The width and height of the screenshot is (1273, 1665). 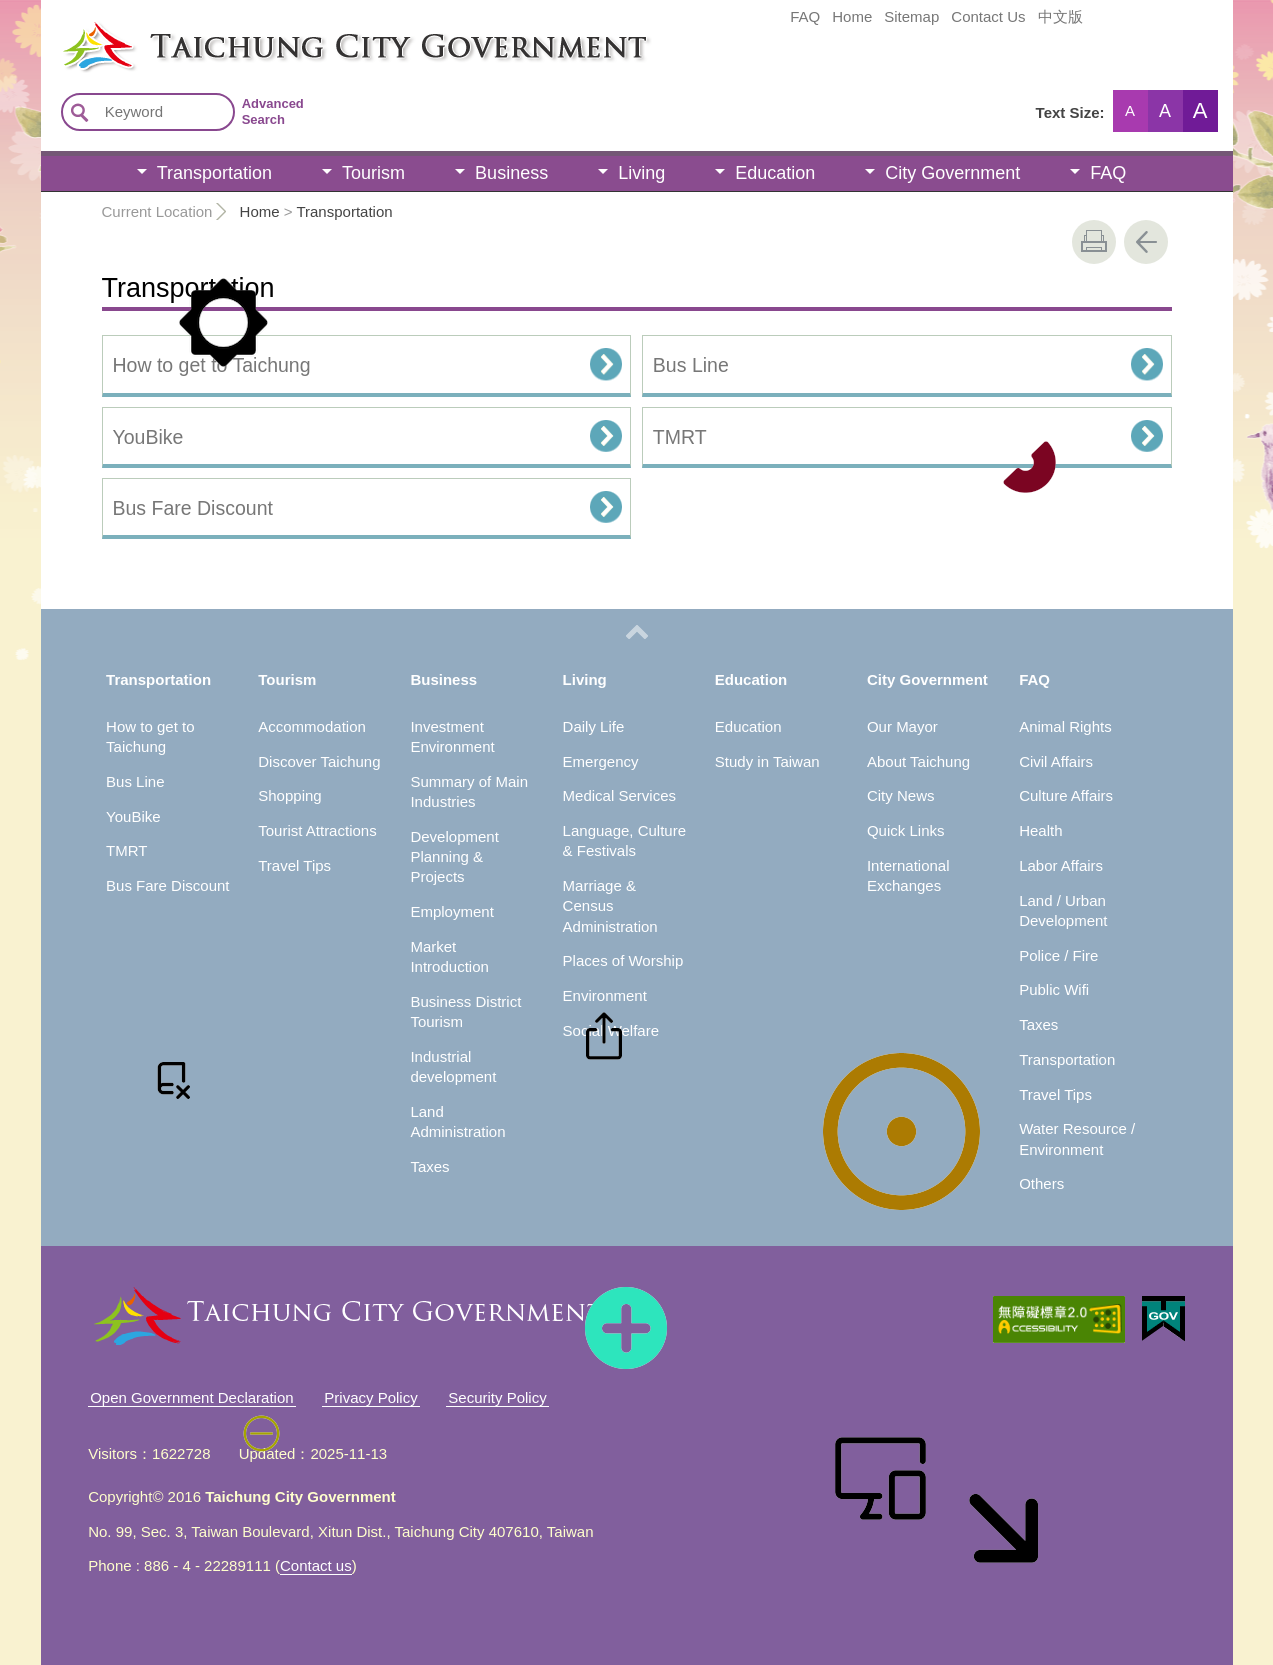 I want to click on food or fruit category icon, so click(x=1031, y=468).